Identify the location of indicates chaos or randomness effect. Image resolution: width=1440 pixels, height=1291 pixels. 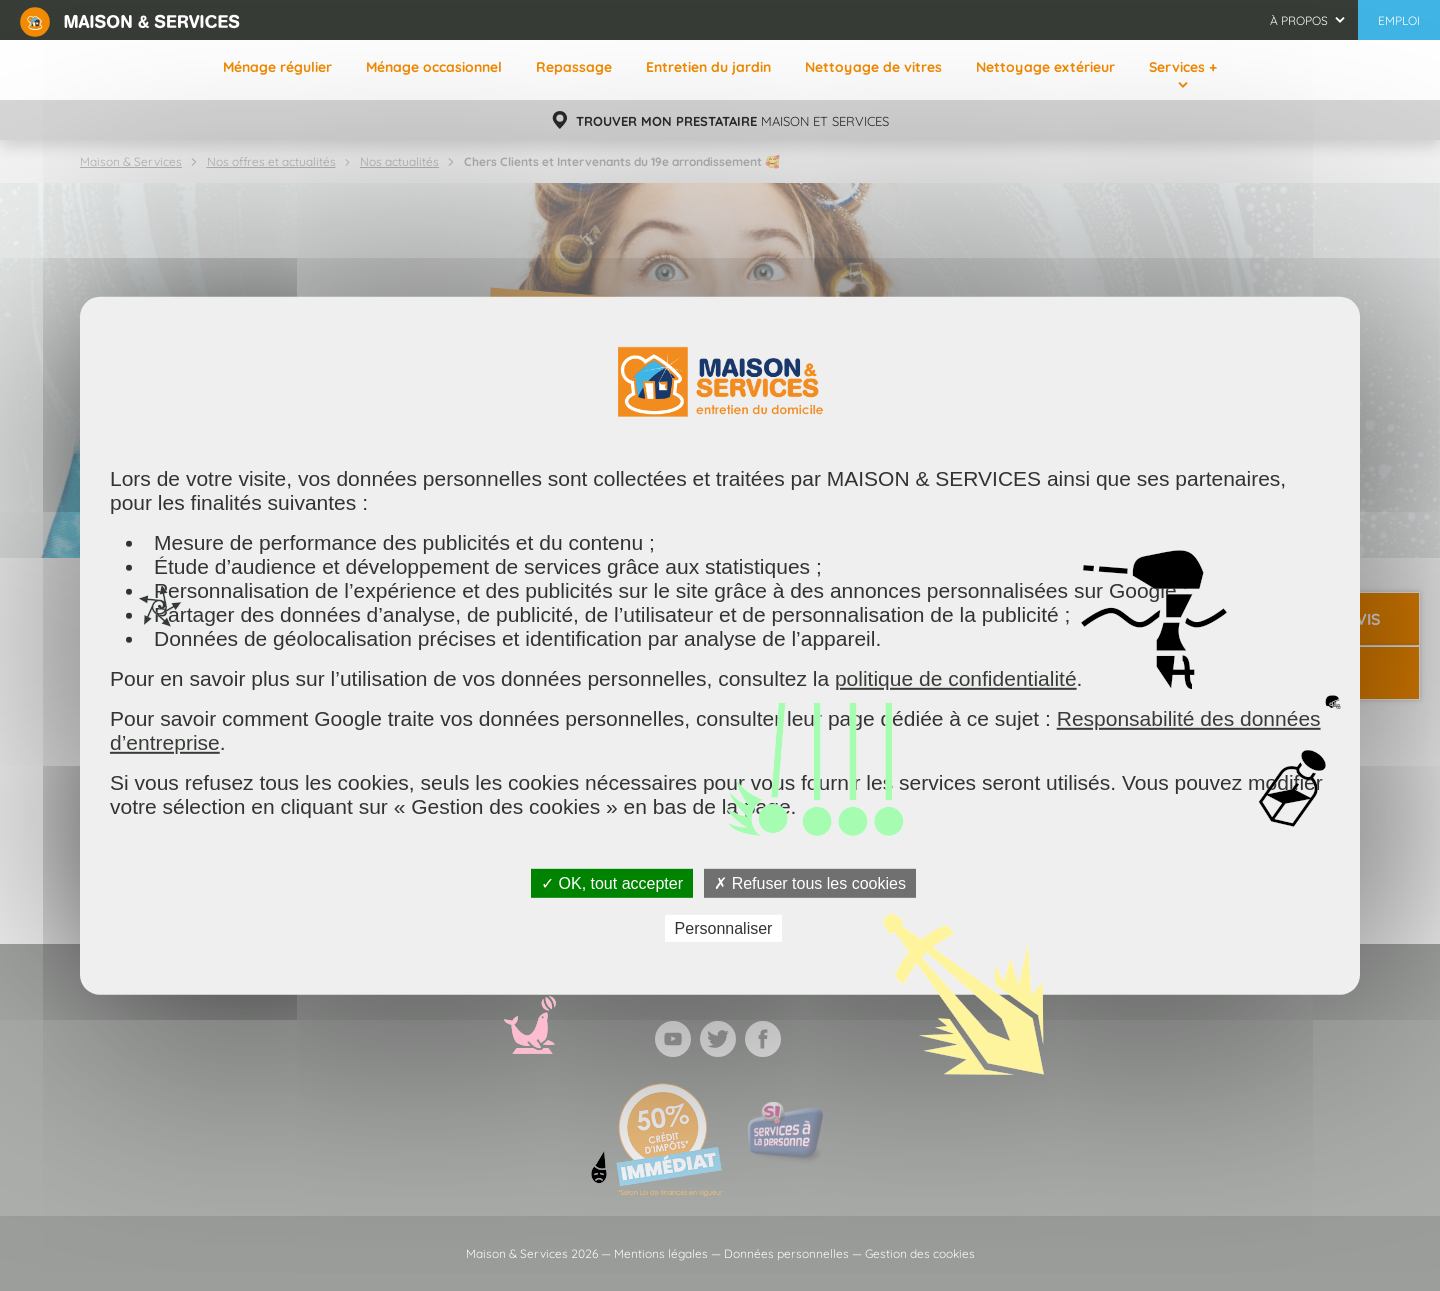
(160, 606).